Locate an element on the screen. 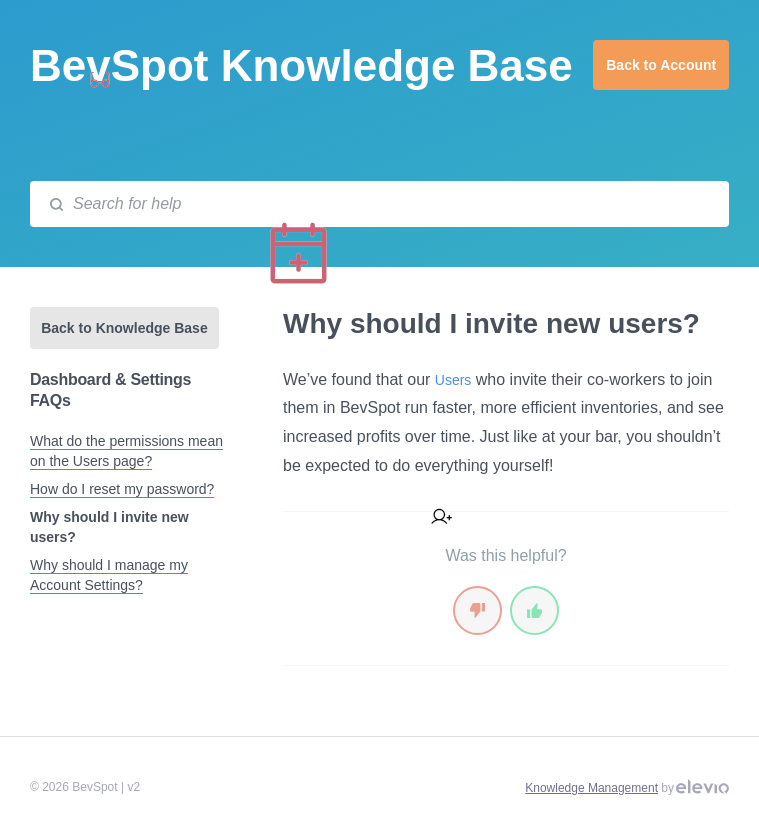 The image size is (759, 838). enable reading mode or reader view is located at coordinates (100, 80).